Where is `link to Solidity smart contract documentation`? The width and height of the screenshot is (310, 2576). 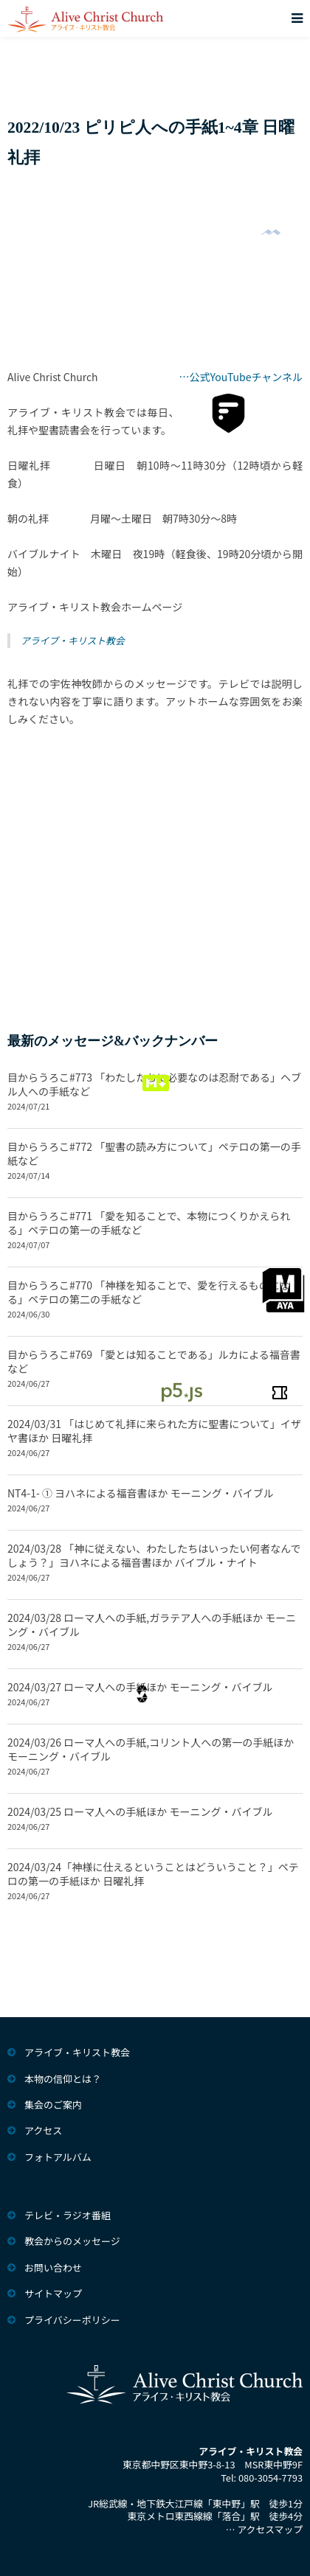
link to Solidity smart contract documentation is located at coordinates (142, 1693).